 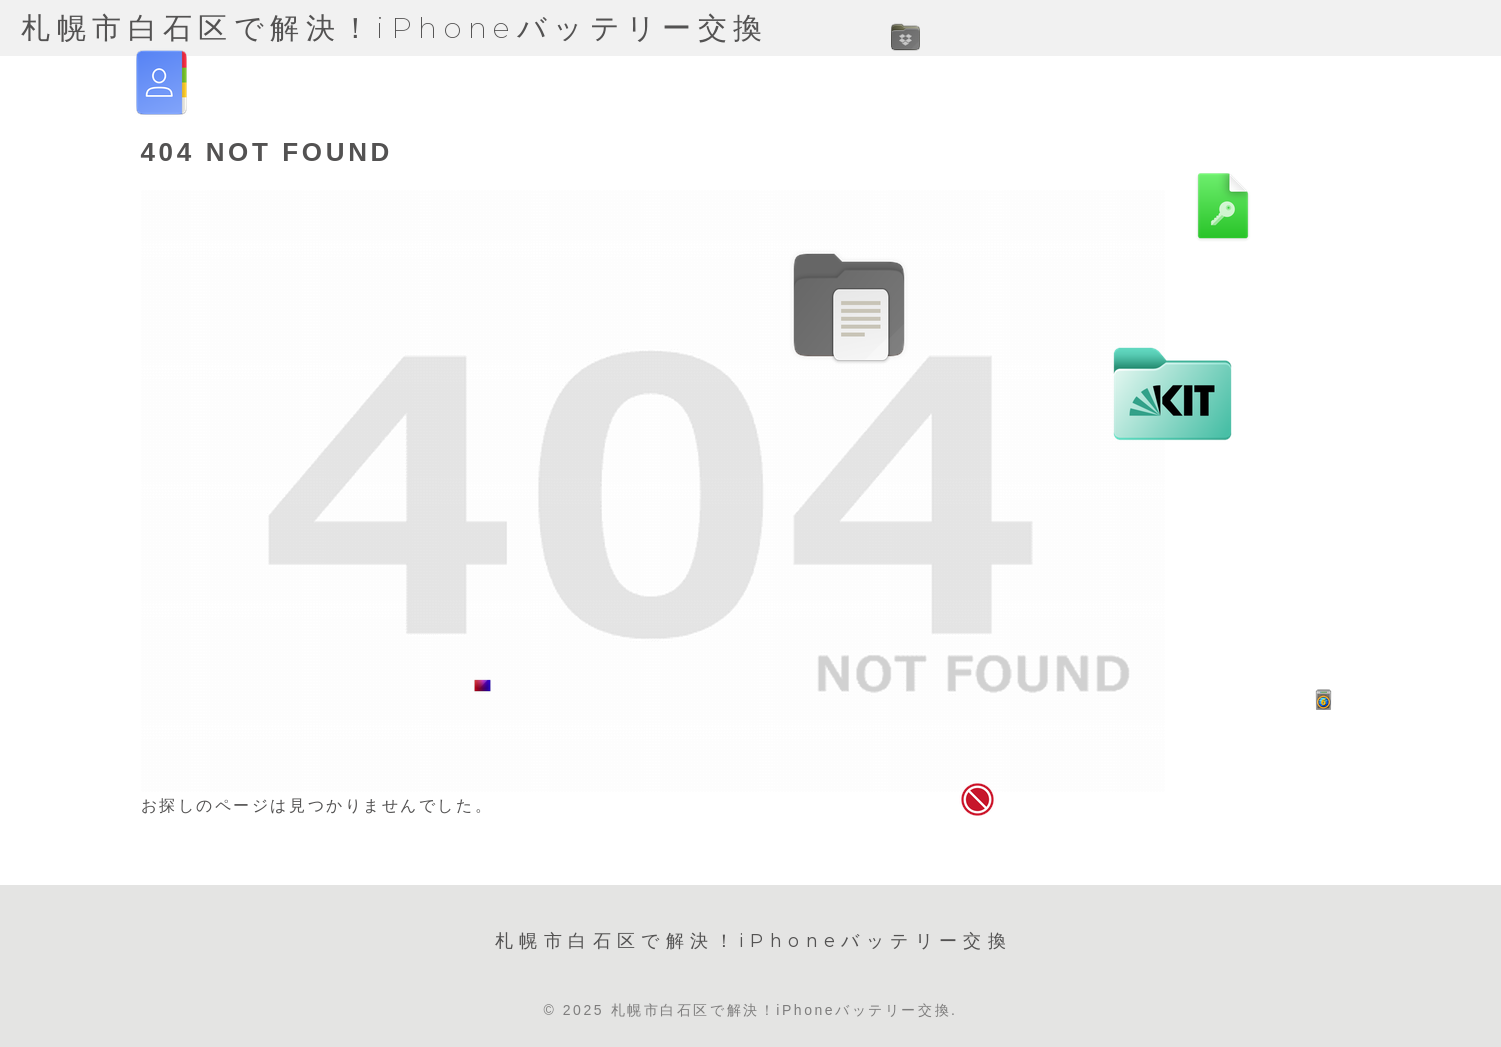 I want to click on open KIT (Karlsruhe Institute of Technology) project folder, so click(x=1172, y=397).